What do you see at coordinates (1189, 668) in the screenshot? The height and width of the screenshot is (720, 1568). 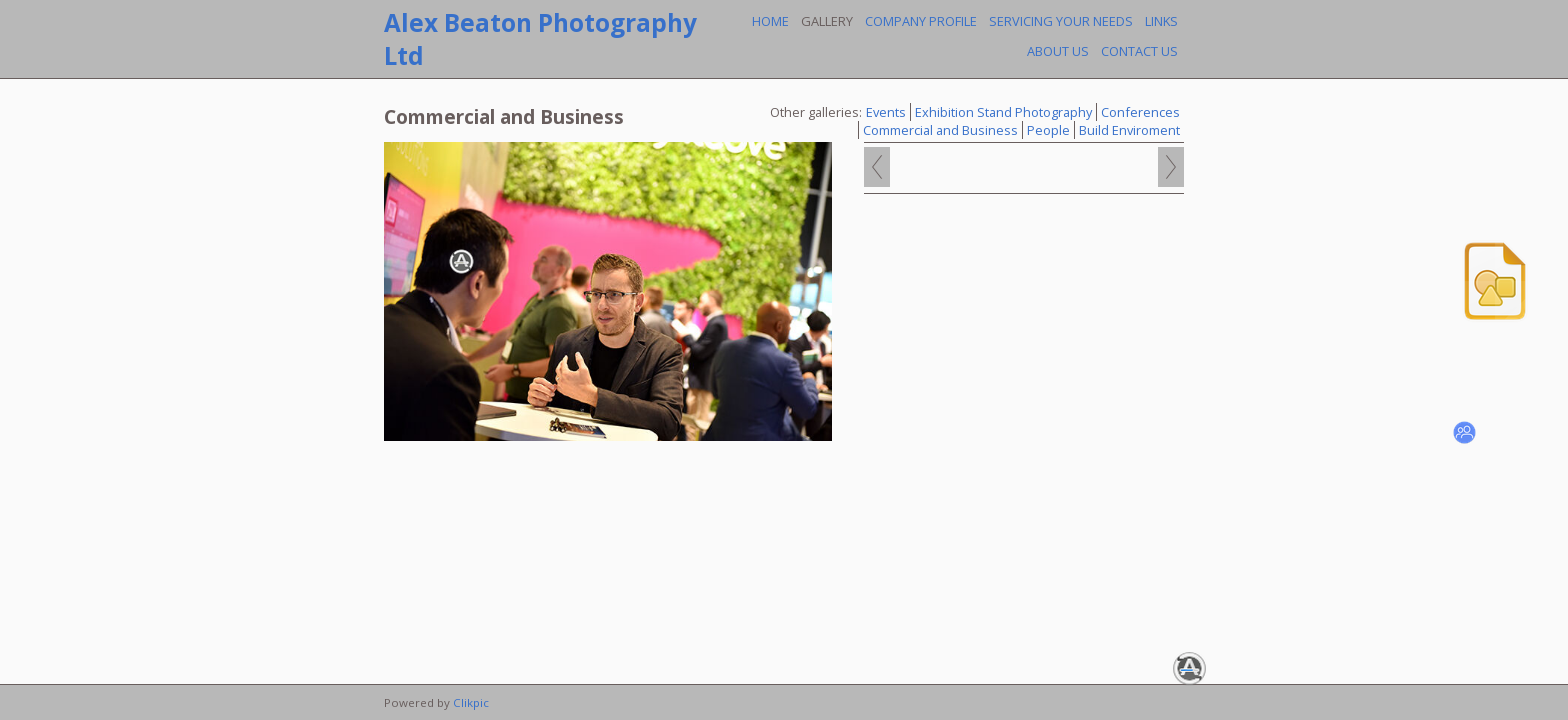 I see `check for available system updates` at bounding box center [1189, 668].